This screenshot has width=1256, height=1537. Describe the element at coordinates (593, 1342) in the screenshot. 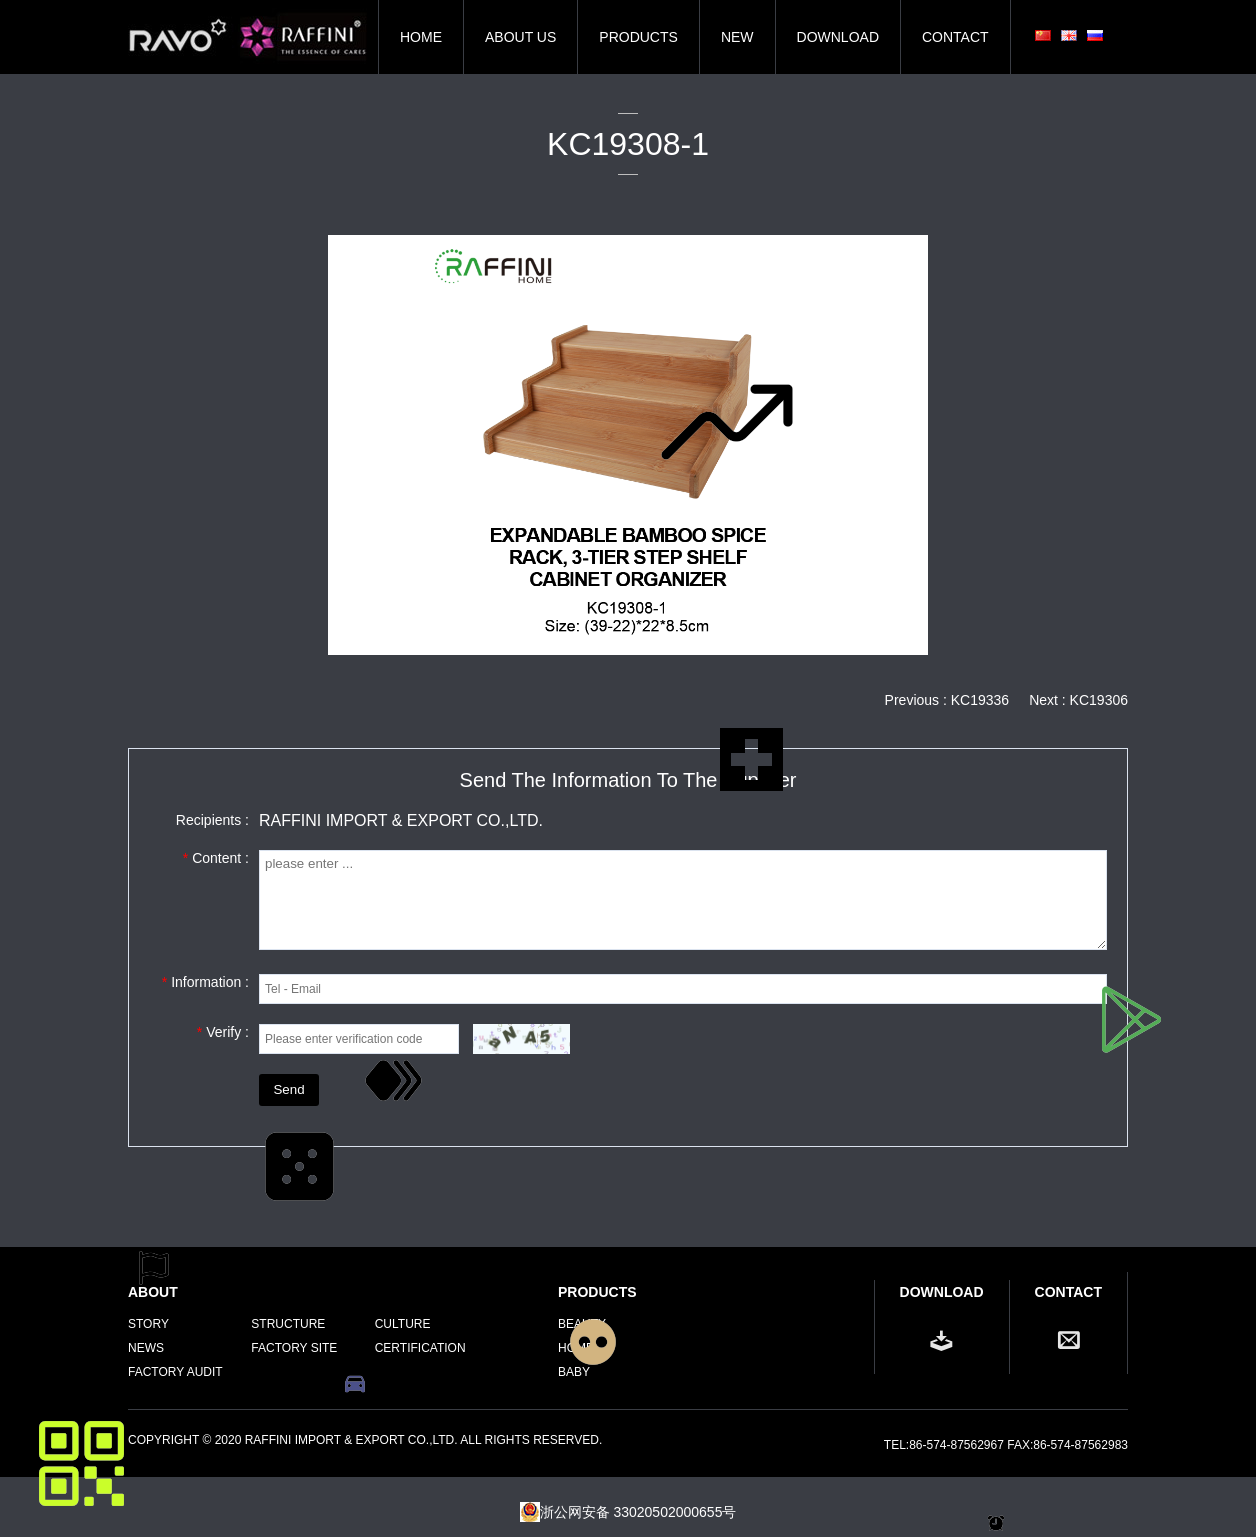

I see `open Flickr app` at that location.